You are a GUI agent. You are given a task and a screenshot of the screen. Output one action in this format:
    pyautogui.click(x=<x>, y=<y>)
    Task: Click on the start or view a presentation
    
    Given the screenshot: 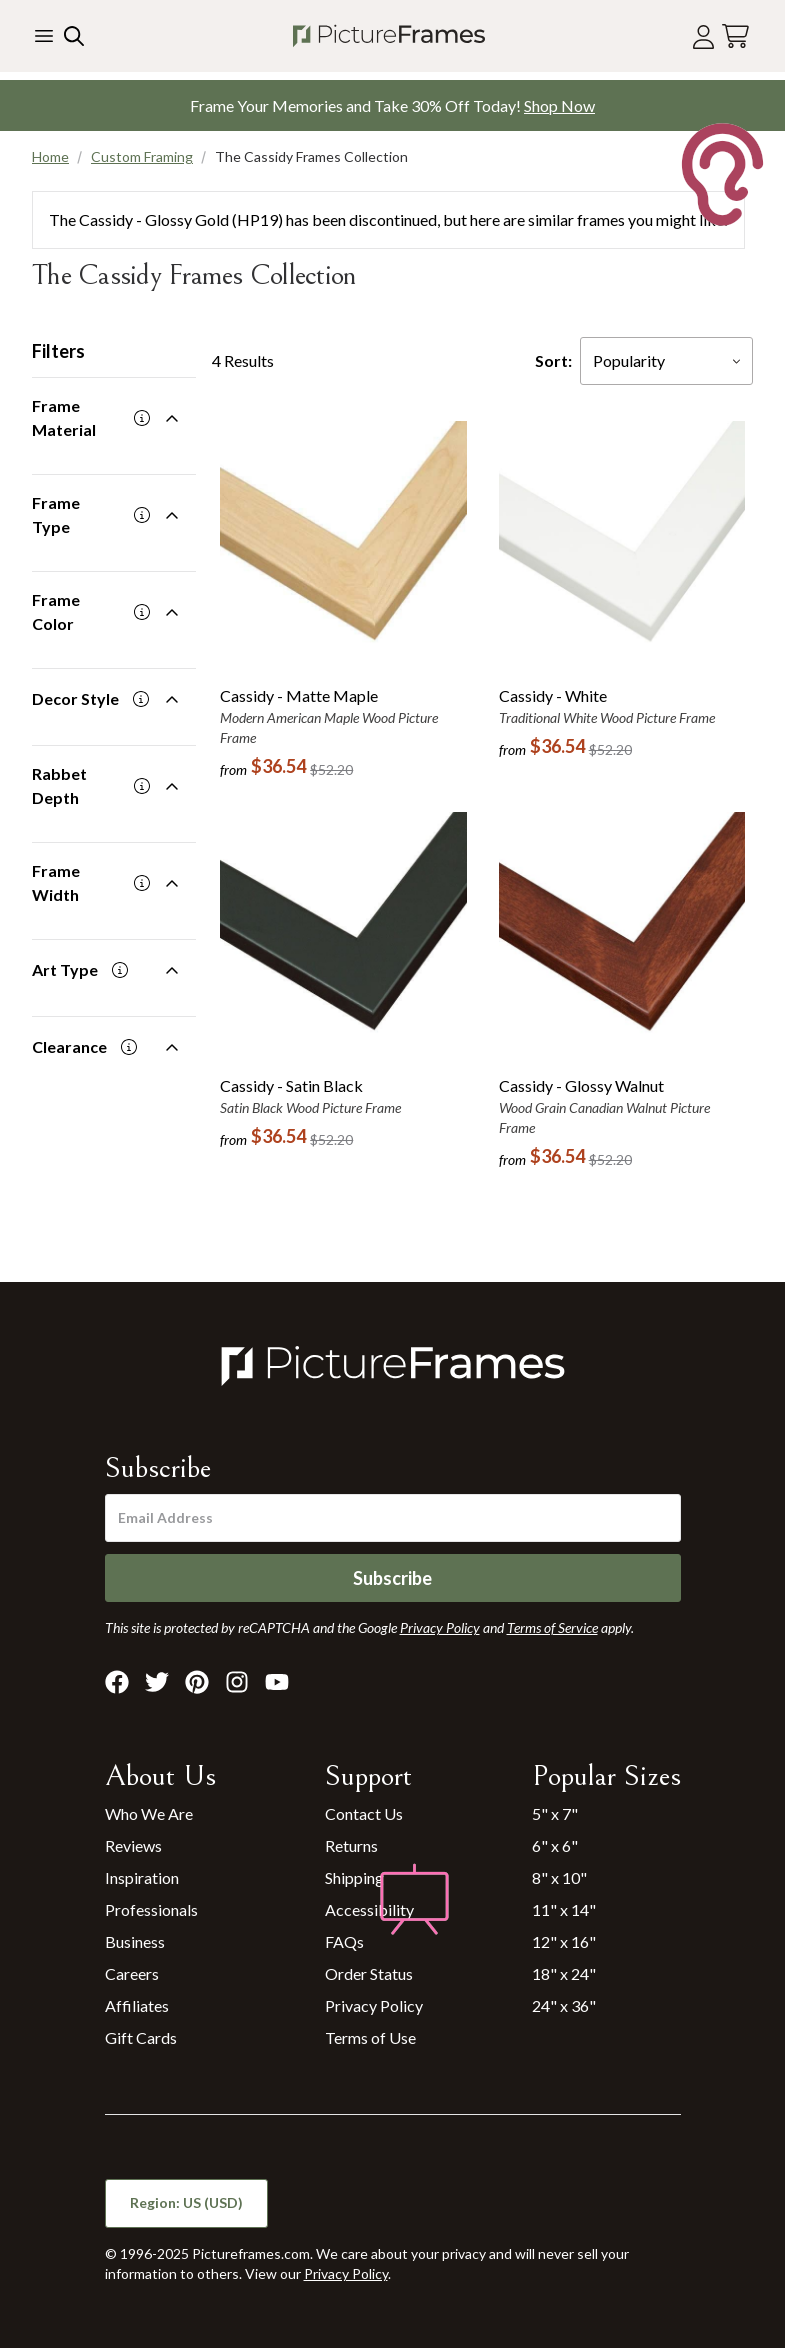 What is the action you would take?
    pyautogui.click(x=414, y=1900)
    